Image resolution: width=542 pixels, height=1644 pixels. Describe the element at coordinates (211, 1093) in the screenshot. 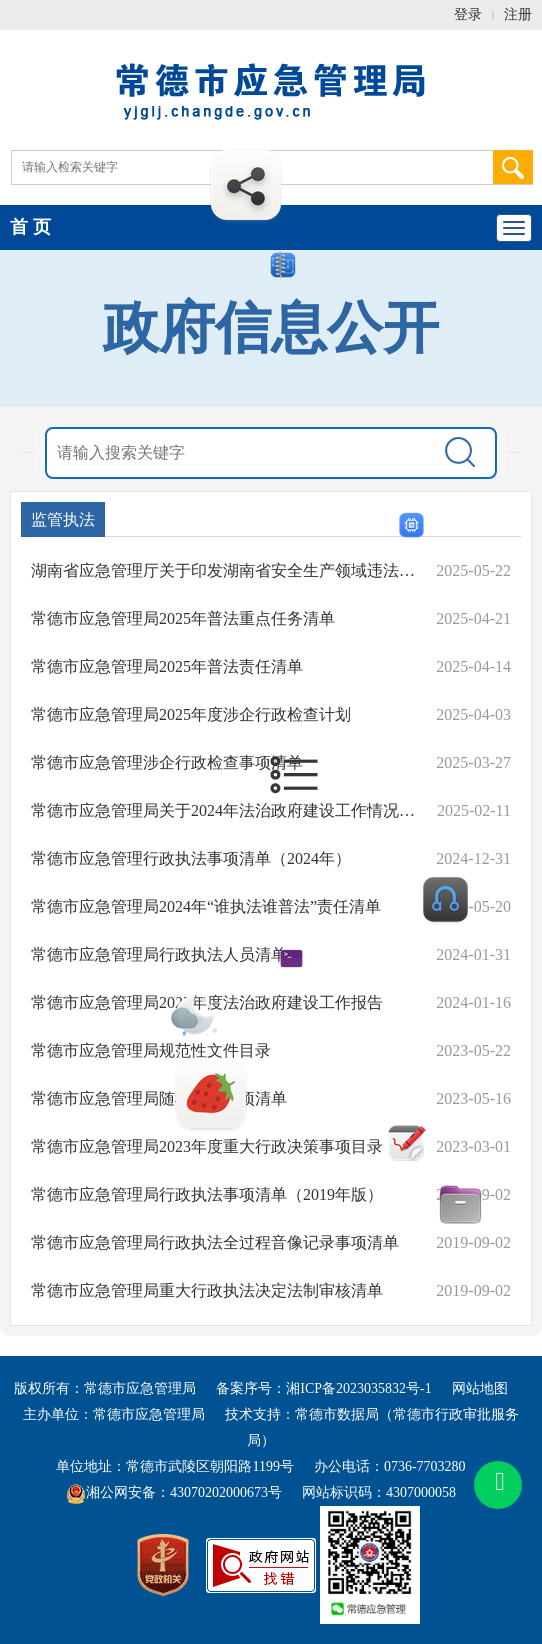

I see `open strawberry music player` at that location.